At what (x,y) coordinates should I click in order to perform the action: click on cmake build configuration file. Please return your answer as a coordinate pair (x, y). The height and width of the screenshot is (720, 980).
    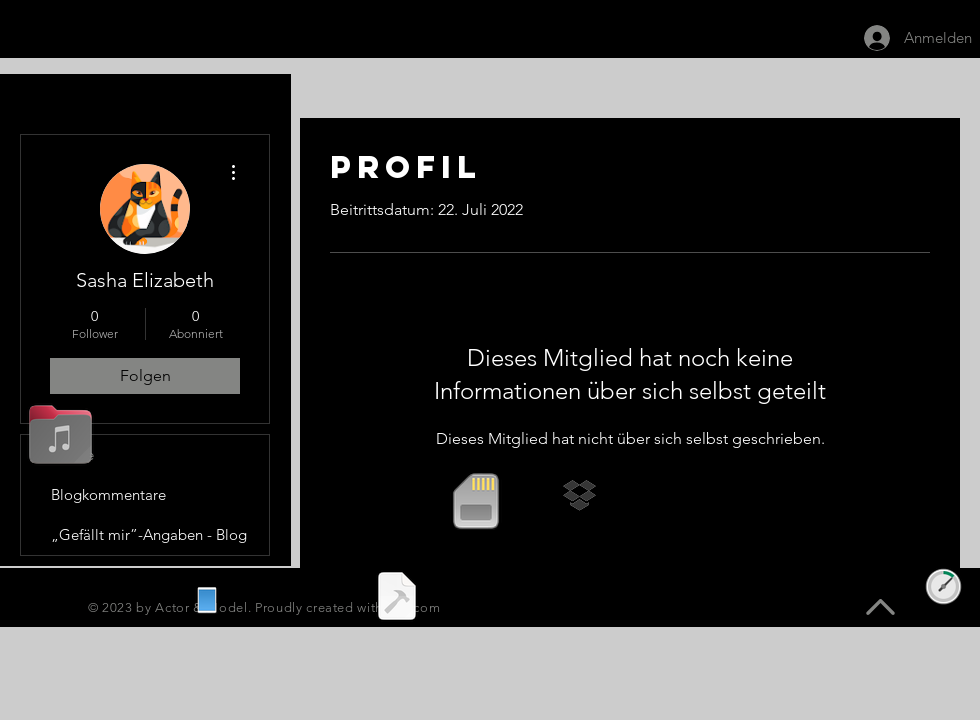
    Looking at the image, I should click on (397, 596).